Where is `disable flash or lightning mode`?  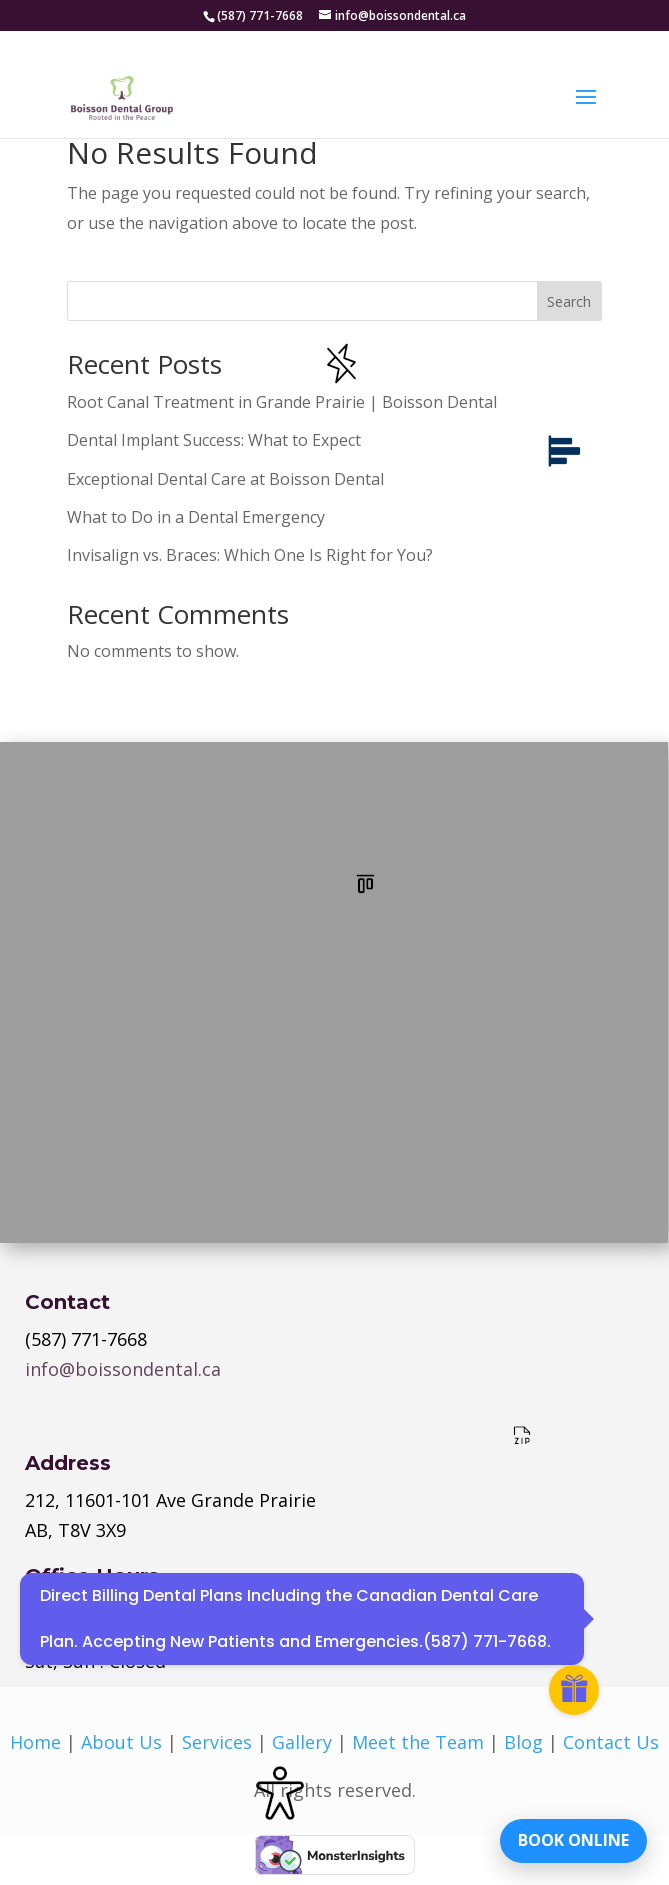 disable flash or lightning mode is located at coordinates (341, 363).